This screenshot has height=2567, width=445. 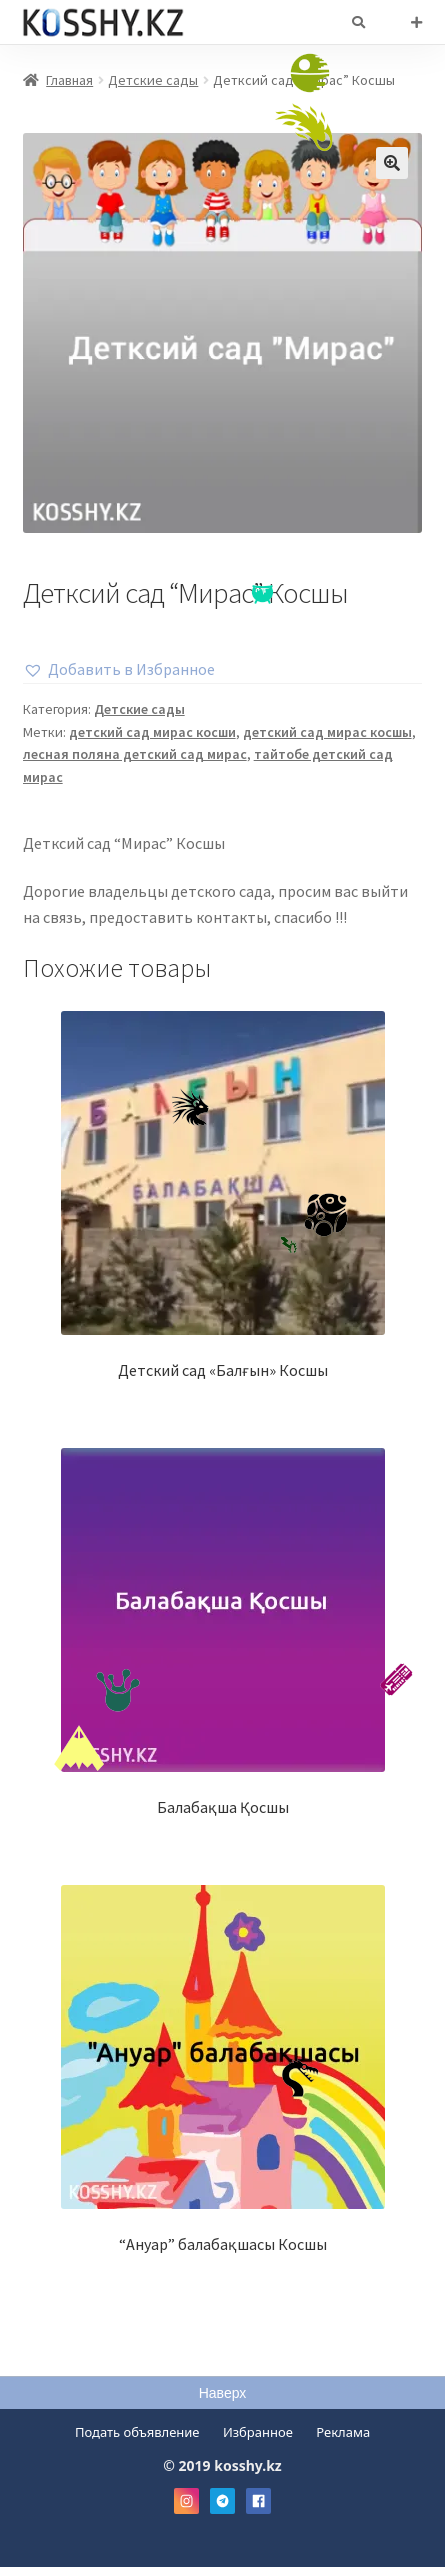 I want to click on access potion crafting or brewing menu, so click(x=262, y=594).